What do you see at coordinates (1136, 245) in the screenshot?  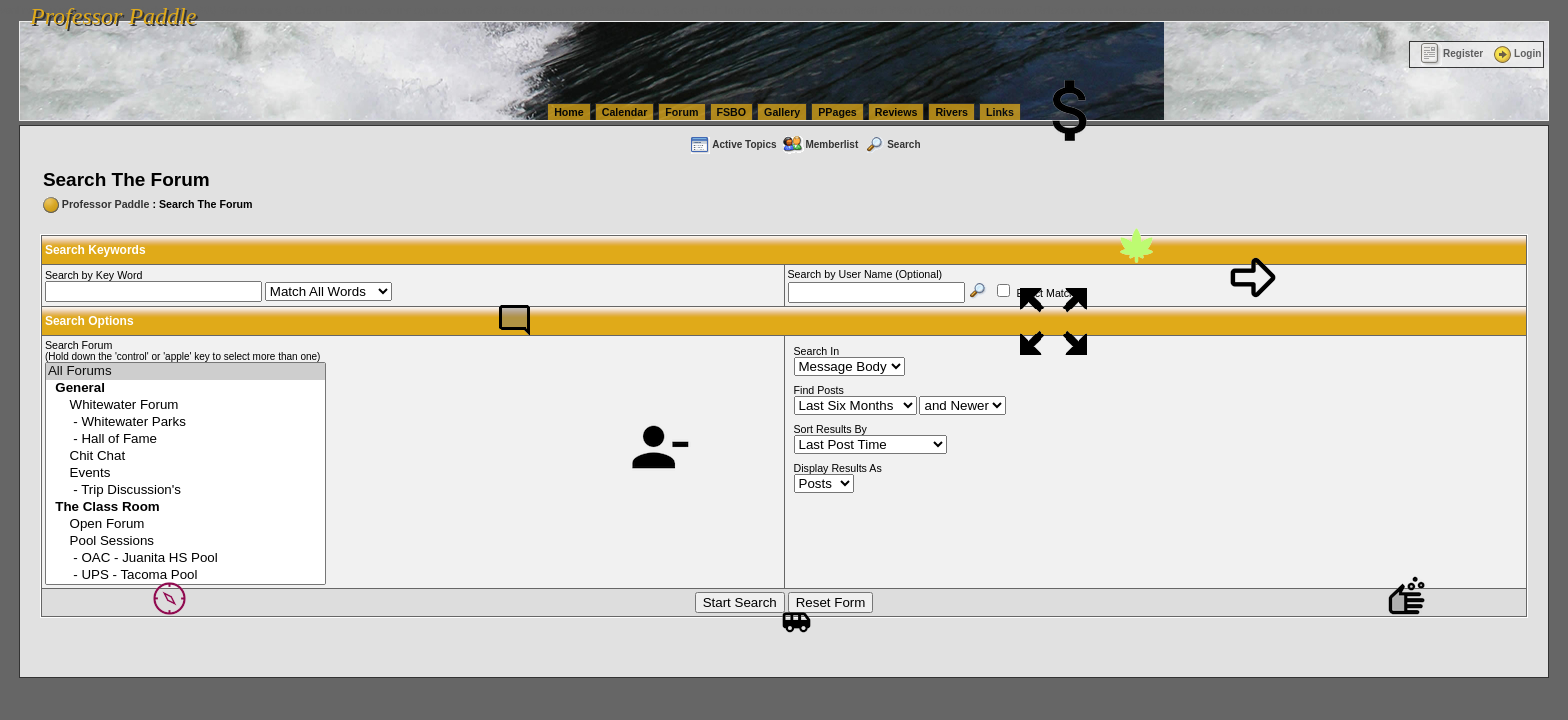 I see `indicates cannabis-related products or content` at bounding box center [1136, 245].